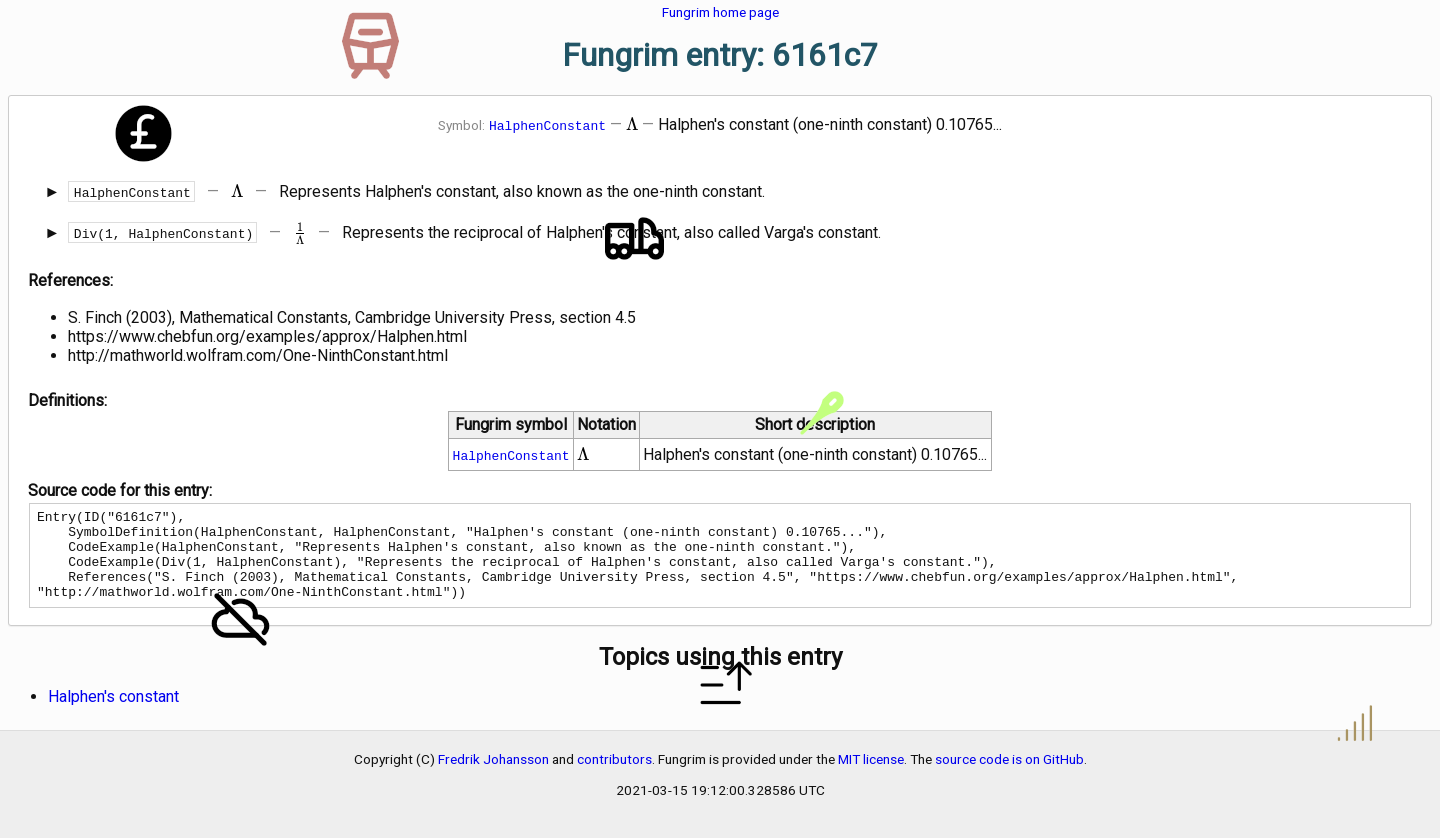 Image resolution: width=1440 pixels, height=838 pixels. Describe the element at coordinates (143, 133) in the screenshot. I see `view prices in British pounds` at that location.